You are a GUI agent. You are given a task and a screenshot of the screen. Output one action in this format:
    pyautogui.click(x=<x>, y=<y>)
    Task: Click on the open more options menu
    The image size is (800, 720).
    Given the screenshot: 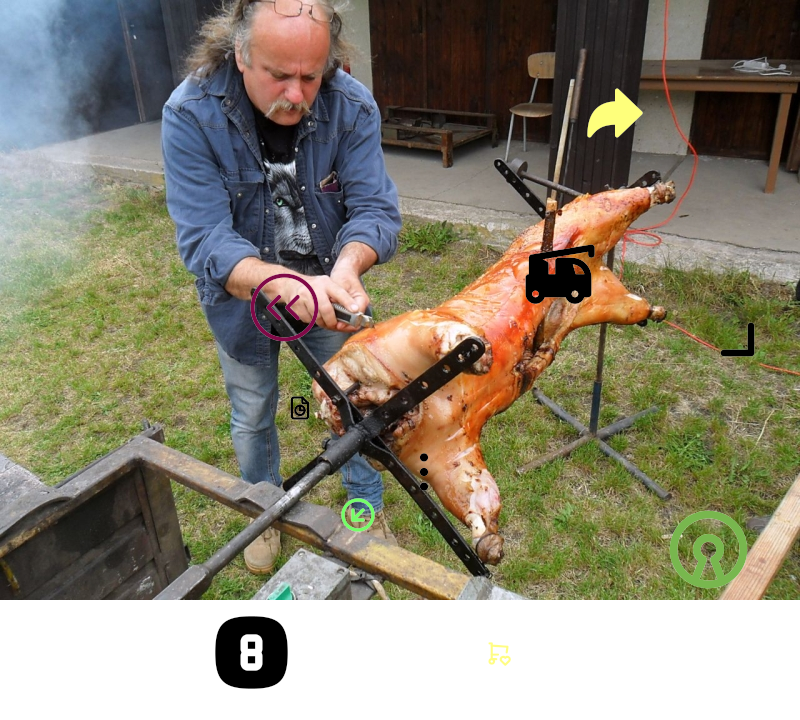 What is the action you would take?
    pyautogui.click(x=424, y=472)
    